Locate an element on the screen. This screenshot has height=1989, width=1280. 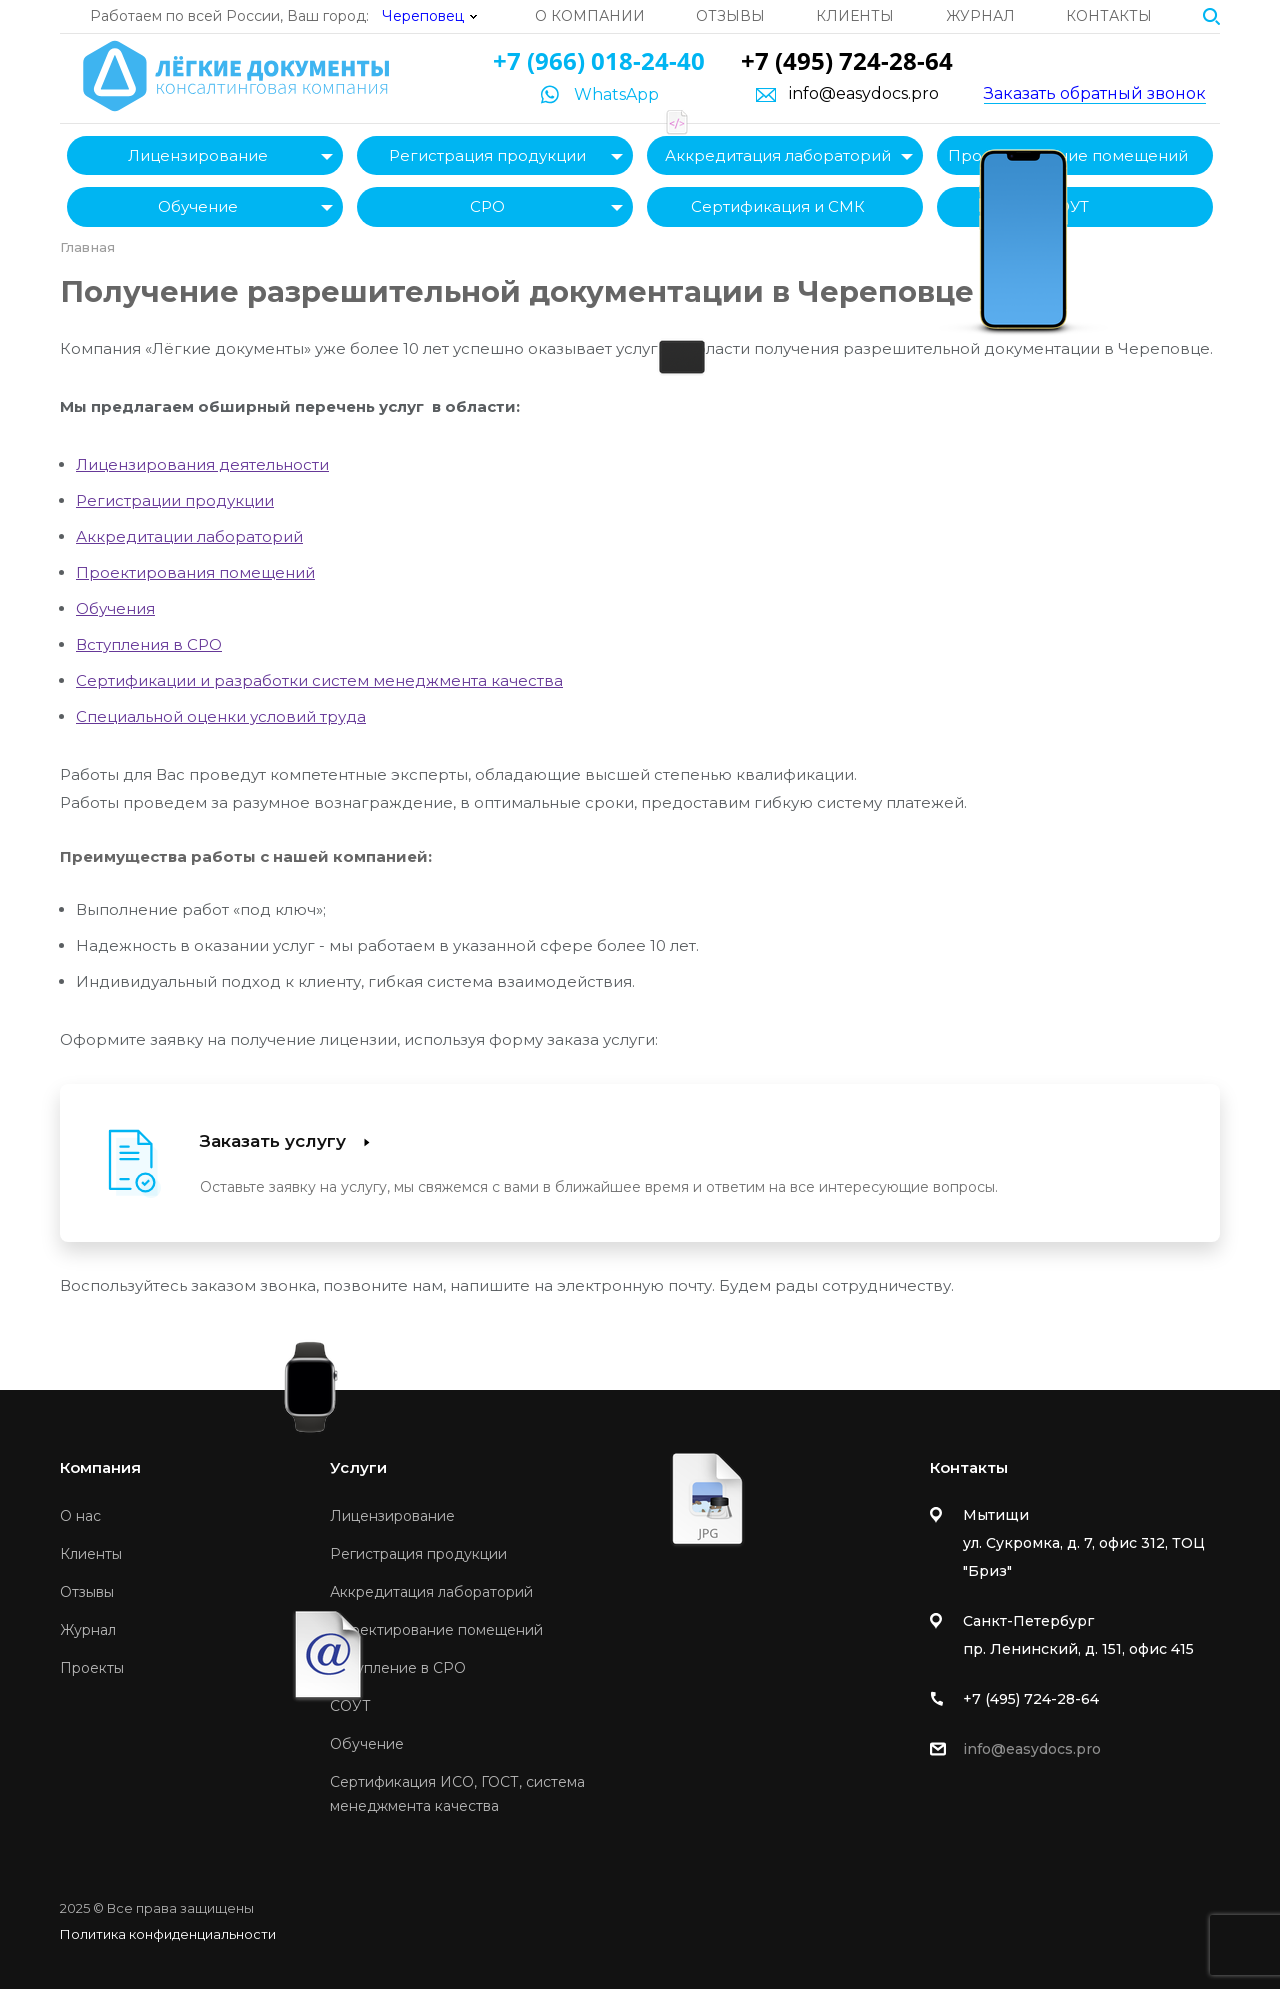
manage your paired Apple Watch is located at coordinates (310, 1387).